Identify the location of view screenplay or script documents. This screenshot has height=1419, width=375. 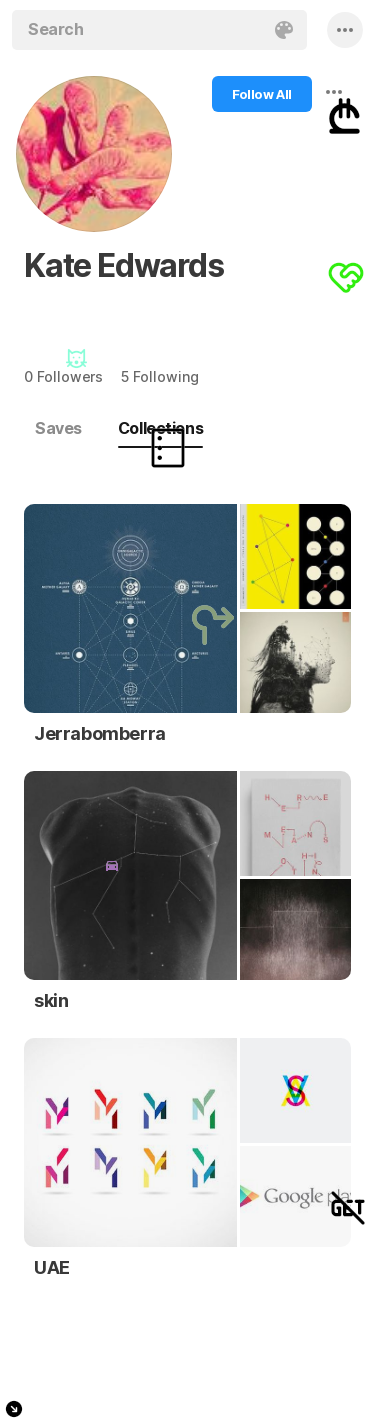
(168, 448).